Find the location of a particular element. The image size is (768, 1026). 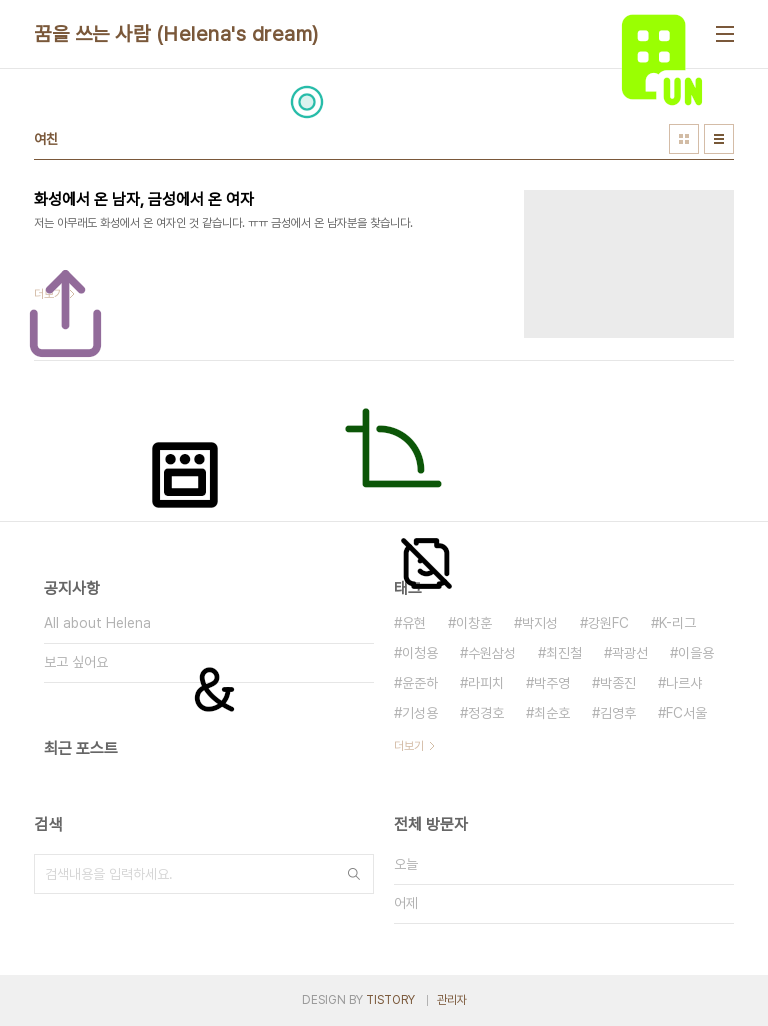

insert an ampersand symbol or special character is located at coordinates (214, 689).